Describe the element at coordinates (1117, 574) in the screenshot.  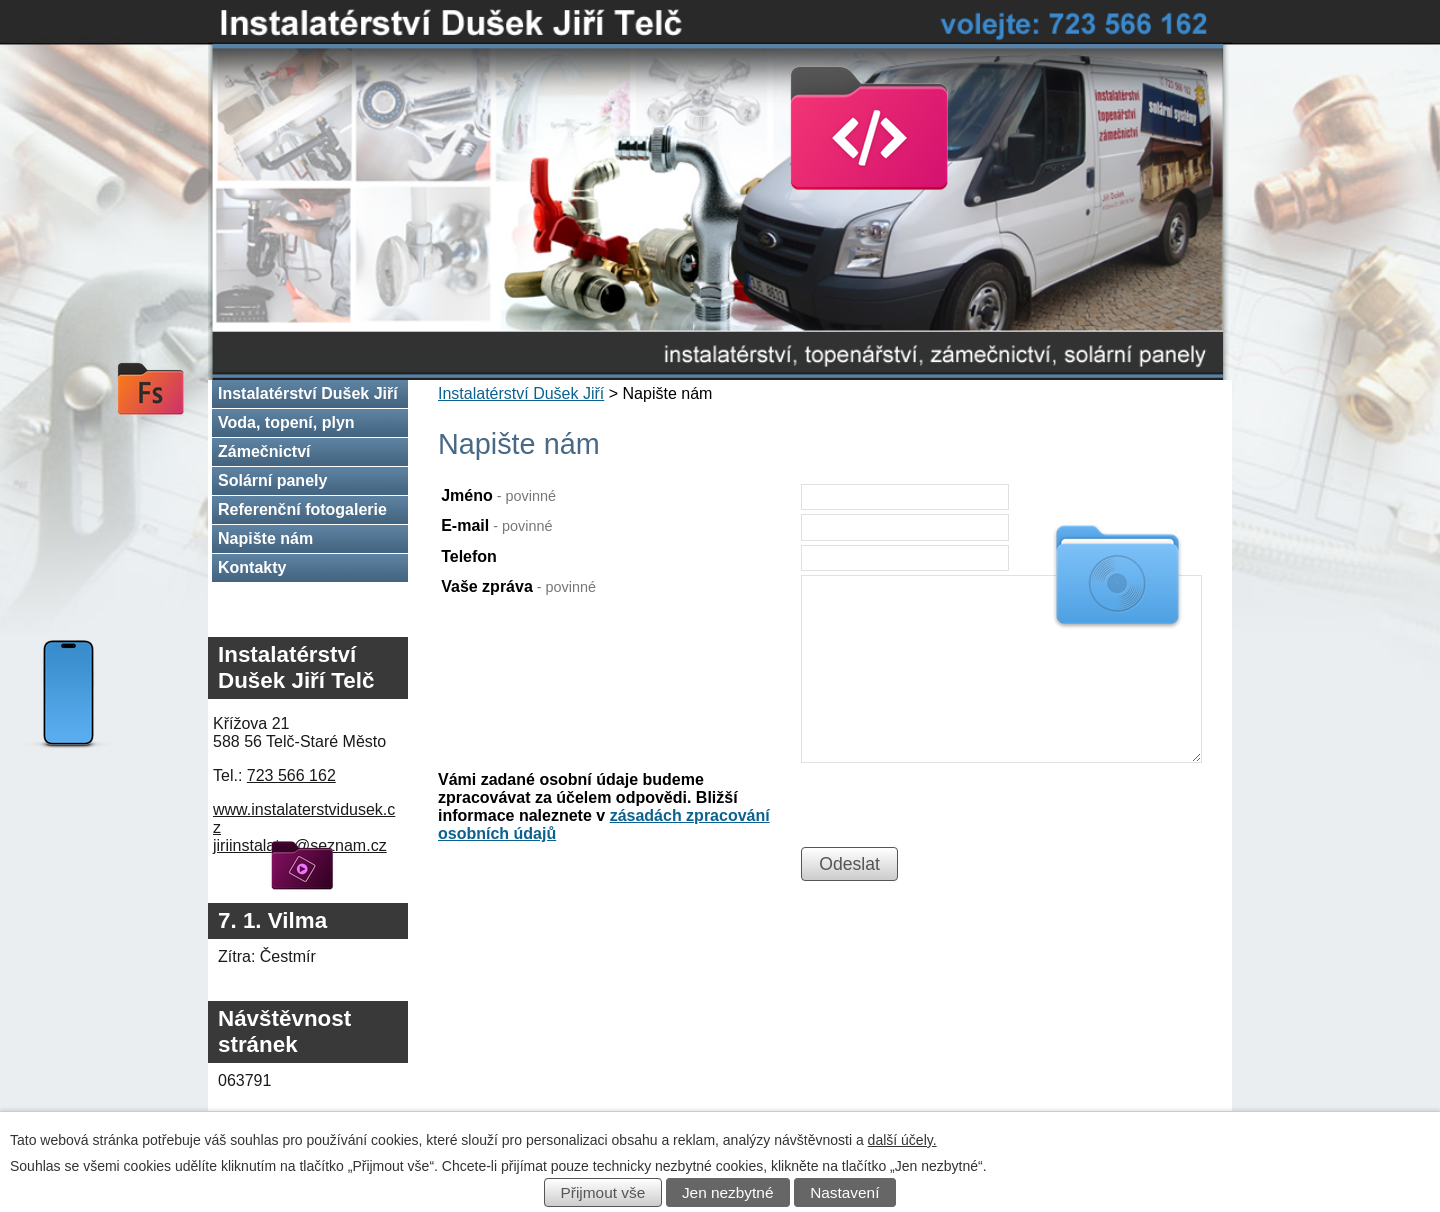
I see `open your recordings folder` at that location.